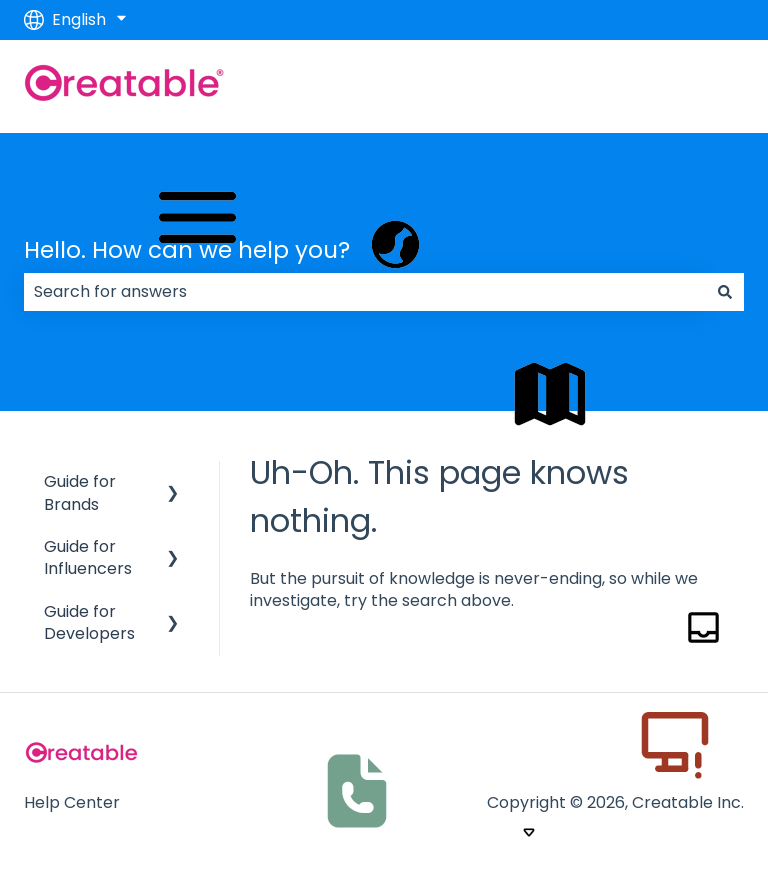  What do you see at coordinates (357, 791) in the screenshot?
I see `access phone call records or logs` at bounding box center [357, 791].